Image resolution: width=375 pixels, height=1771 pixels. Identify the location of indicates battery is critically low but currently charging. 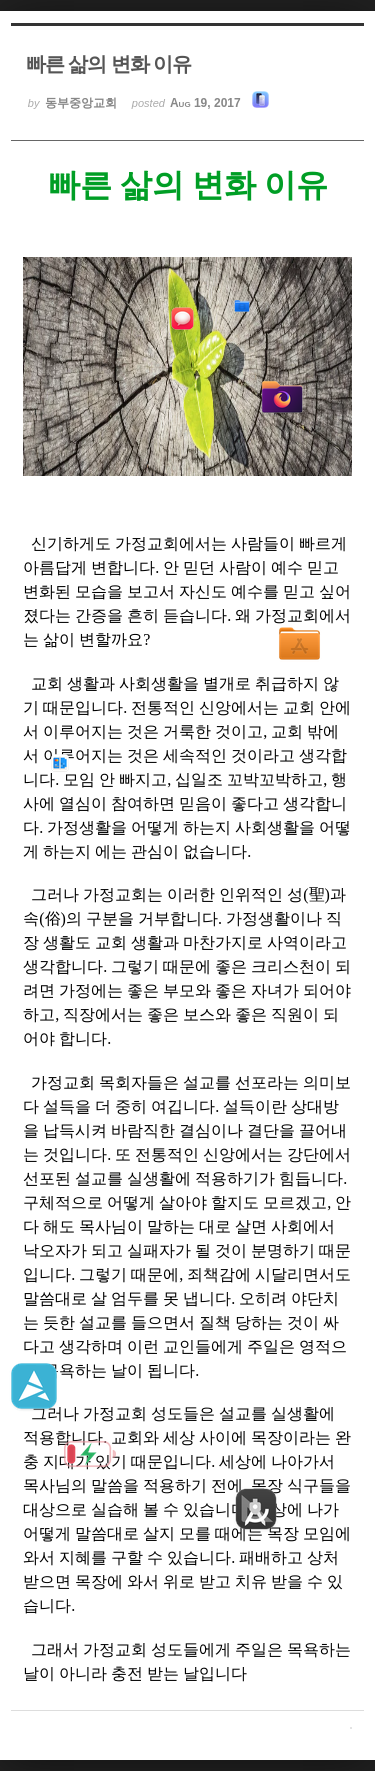
(90, 1454).